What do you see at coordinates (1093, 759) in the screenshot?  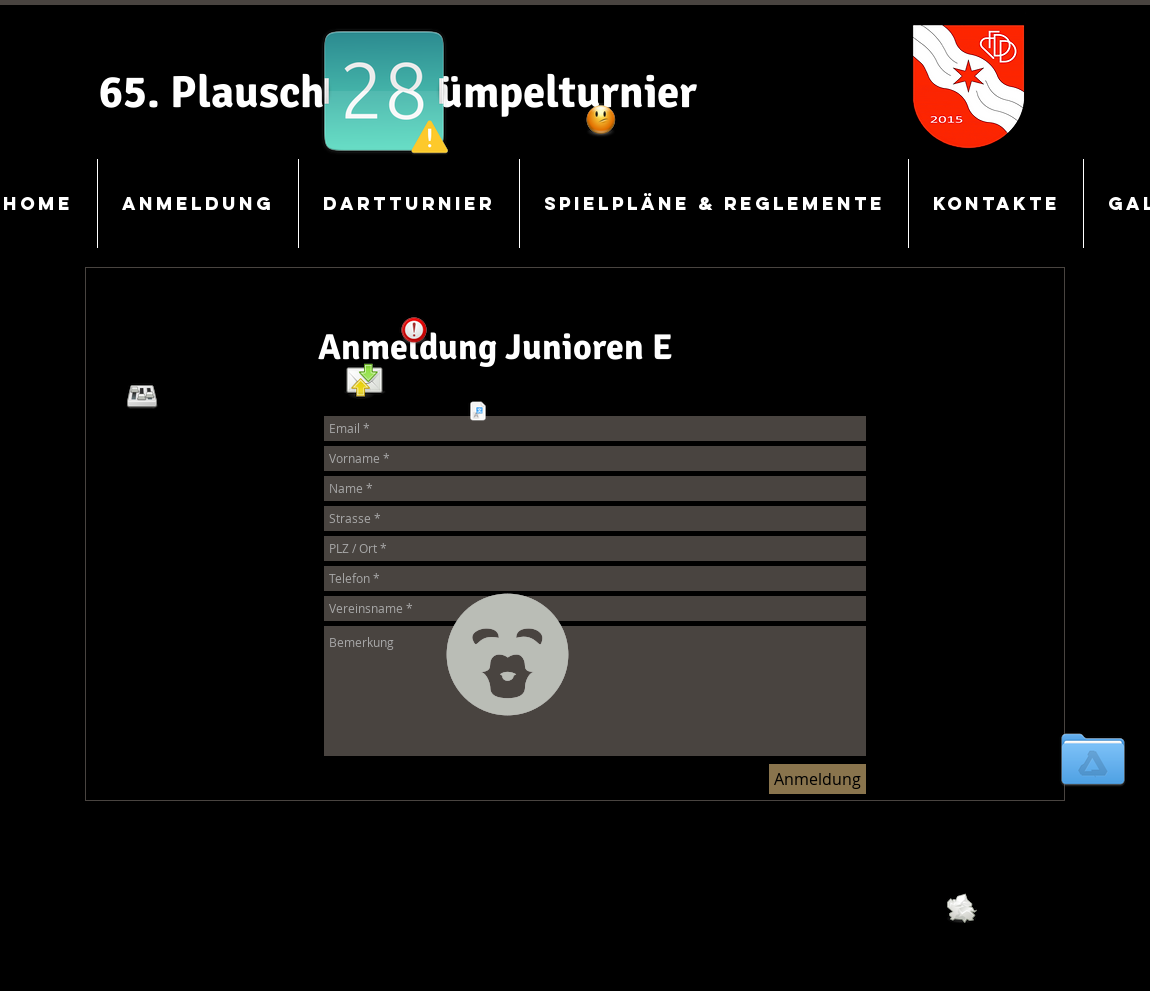 I see `open Affinity app files folder` at bounding box center [1093, 759].